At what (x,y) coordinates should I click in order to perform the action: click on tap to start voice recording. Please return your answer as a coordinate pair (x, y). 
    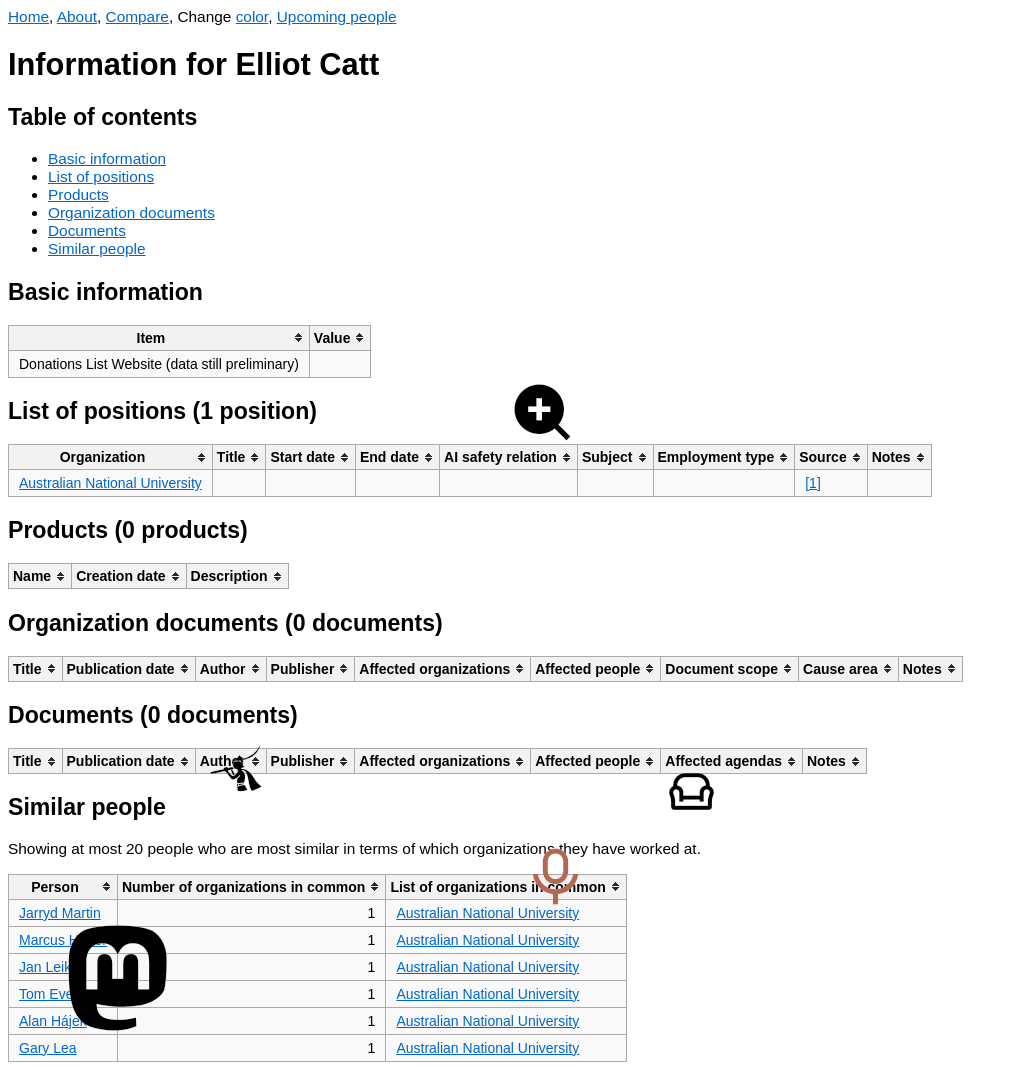
    Looking at the image, I should click on (555, 876).